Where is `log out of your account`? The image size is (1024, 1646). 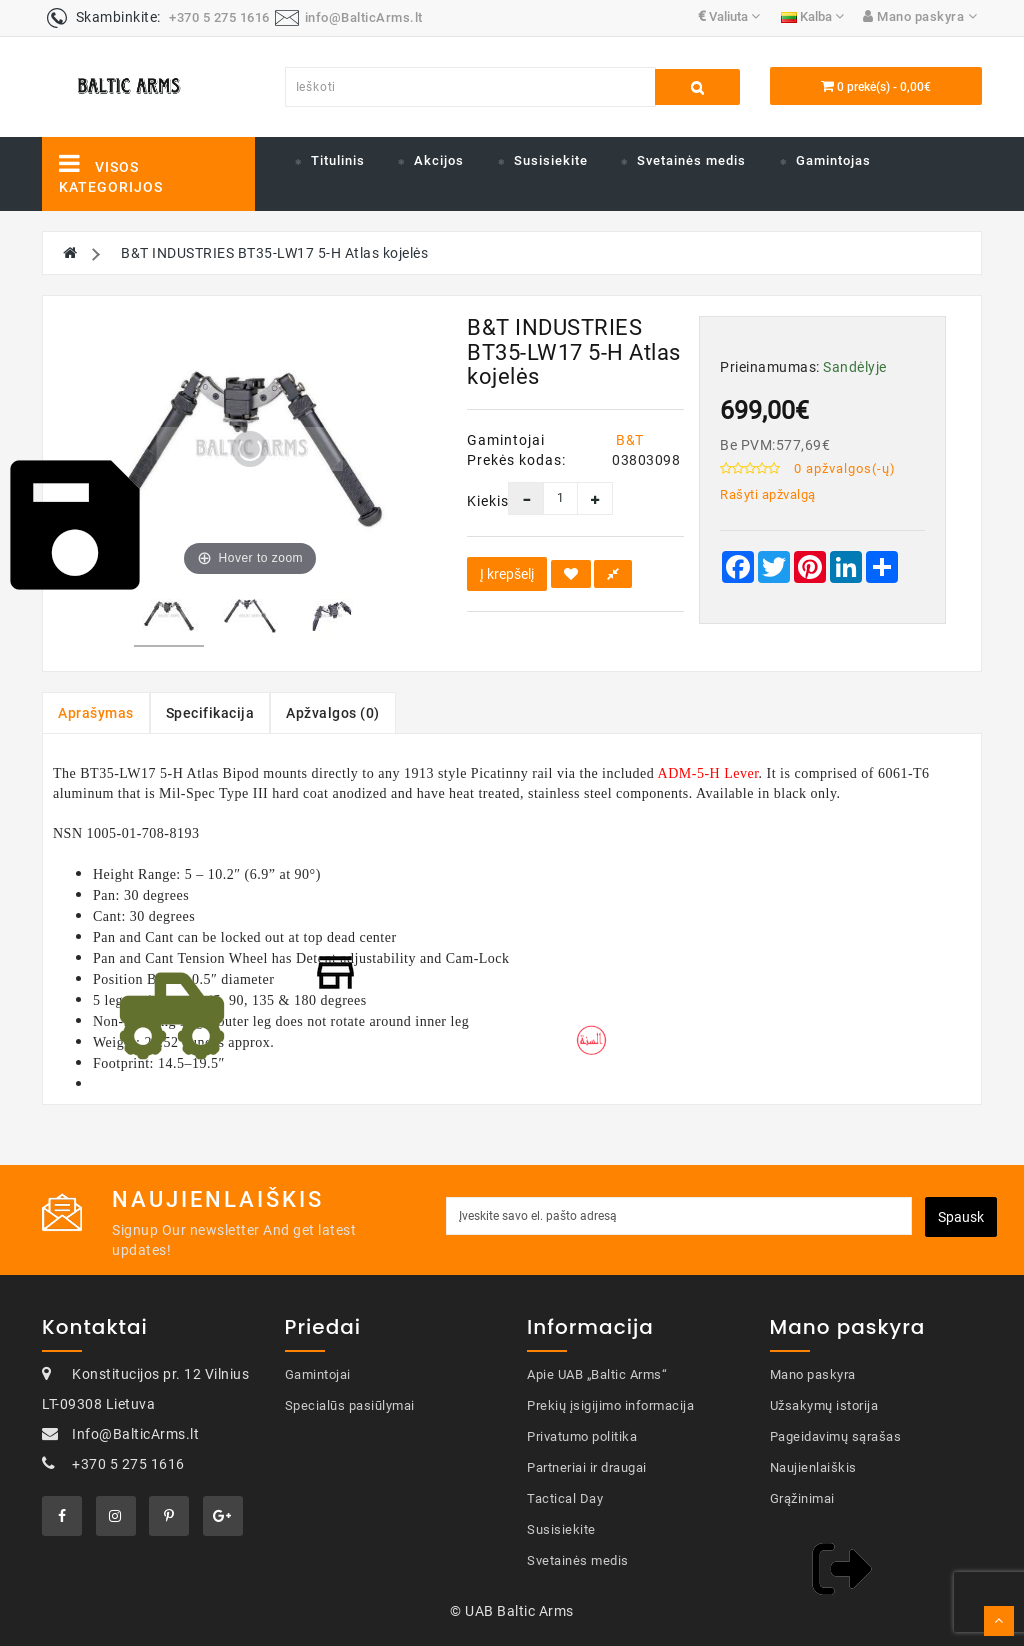 log out of your account is located at coordinates (842, 1569).